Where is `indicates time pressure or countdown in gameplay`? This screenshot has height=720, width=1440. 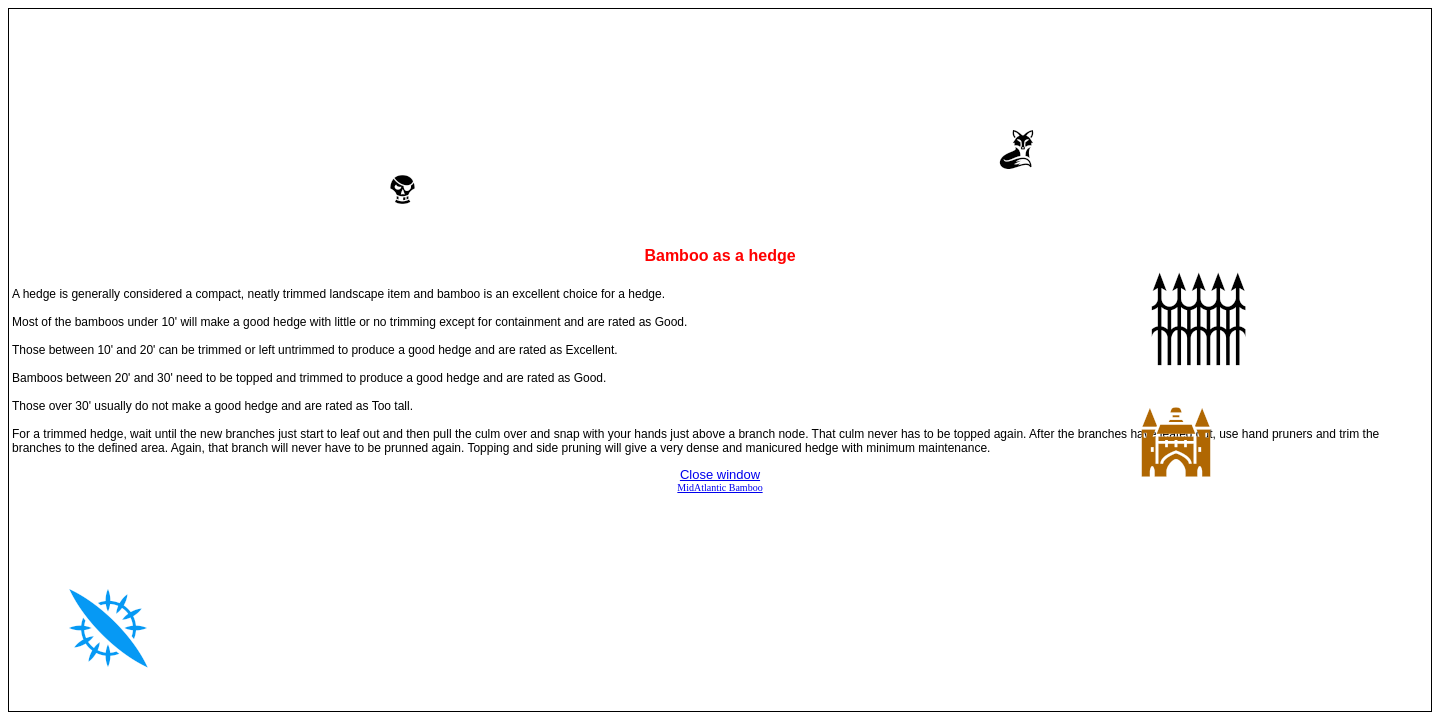
indicates time pressure or countdown in gameplay is located at coordinates (107, 628).